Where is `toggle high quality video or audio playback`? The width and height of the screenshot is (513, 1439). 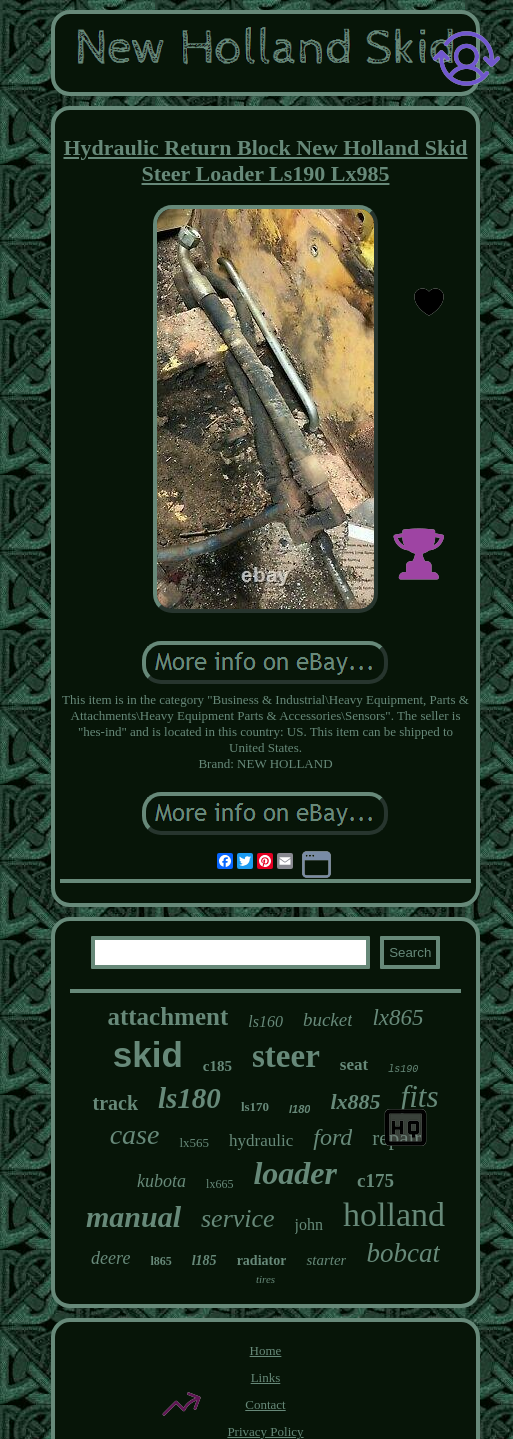
toggle high quality video or audio playback is located at coordinates (405, 1127).